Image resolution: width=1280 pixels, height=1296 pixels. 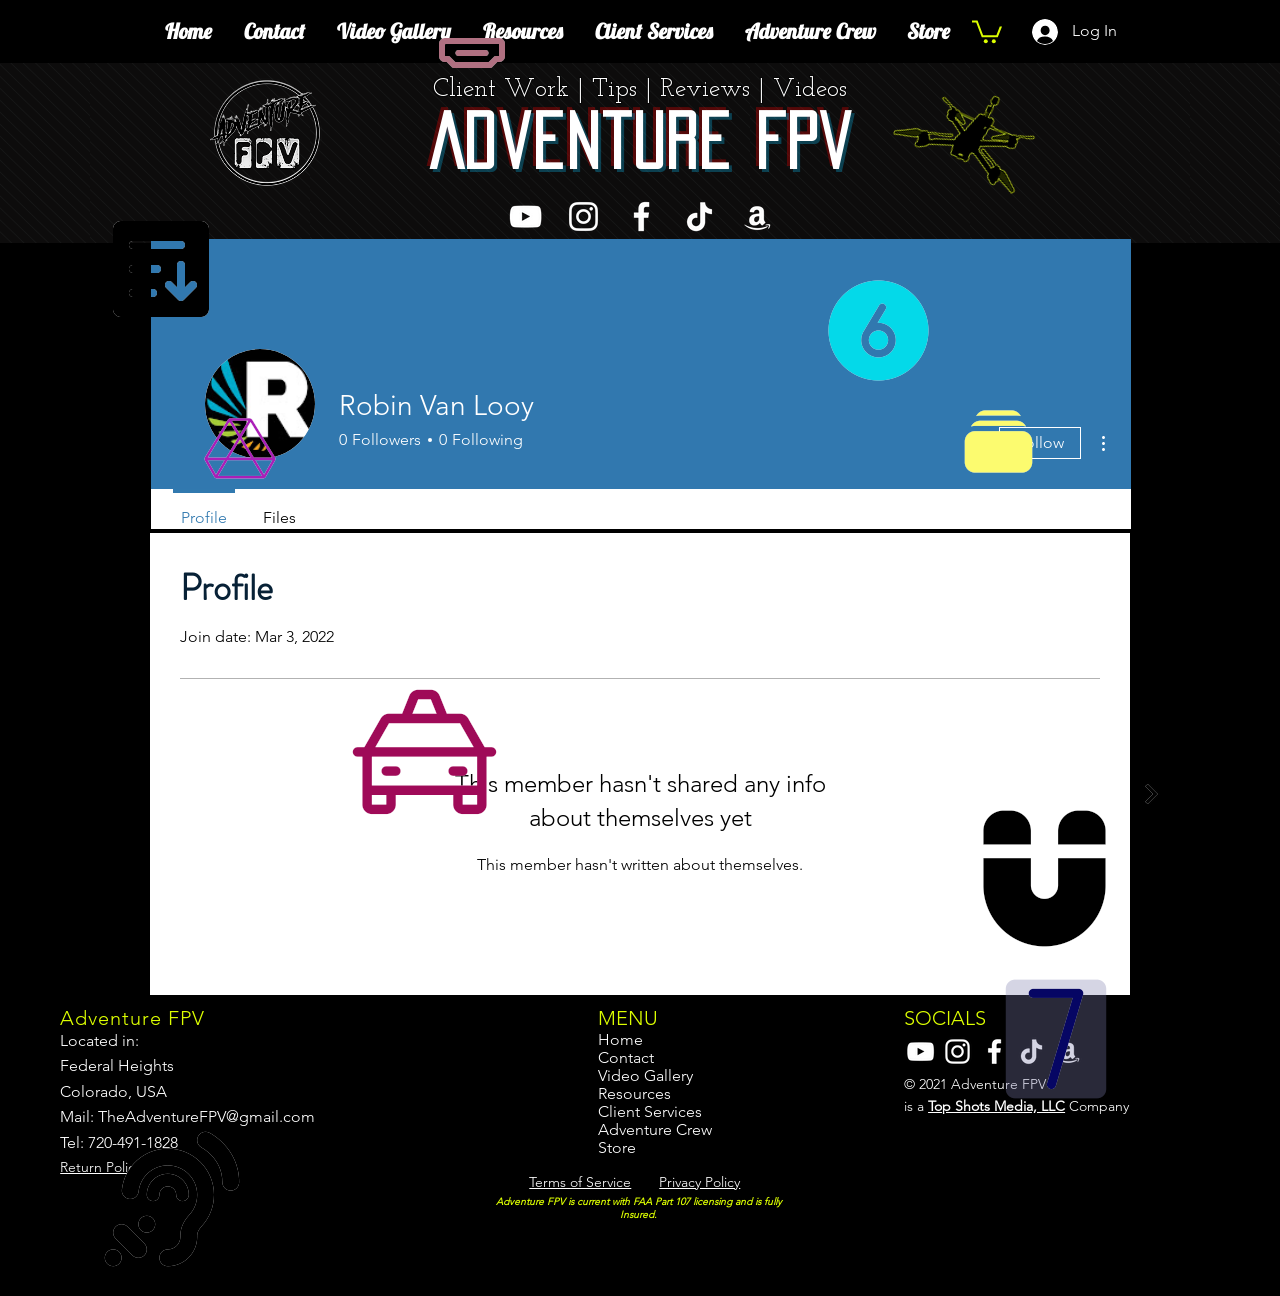 What do you see at coordinates (161, 269) in the screenshot?
I see `sort items in ascending order` at bounding box center [161, 269].